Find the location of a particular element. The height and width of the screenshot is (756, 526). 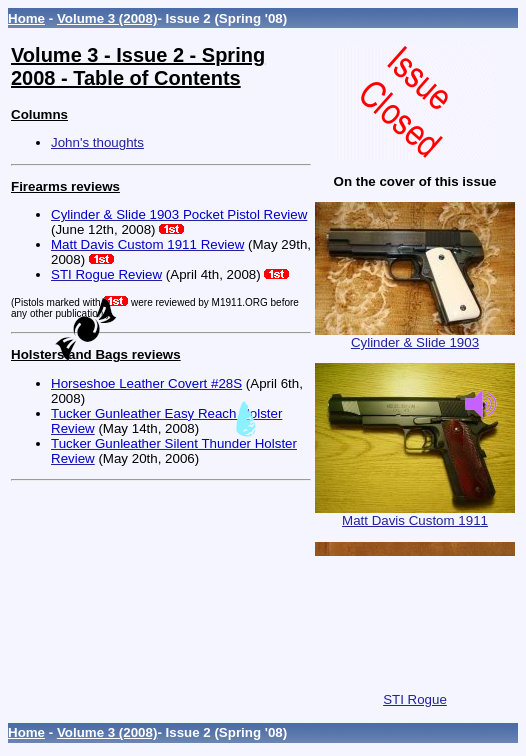

view stone monument or landmark is located at coordinates (246, 419).